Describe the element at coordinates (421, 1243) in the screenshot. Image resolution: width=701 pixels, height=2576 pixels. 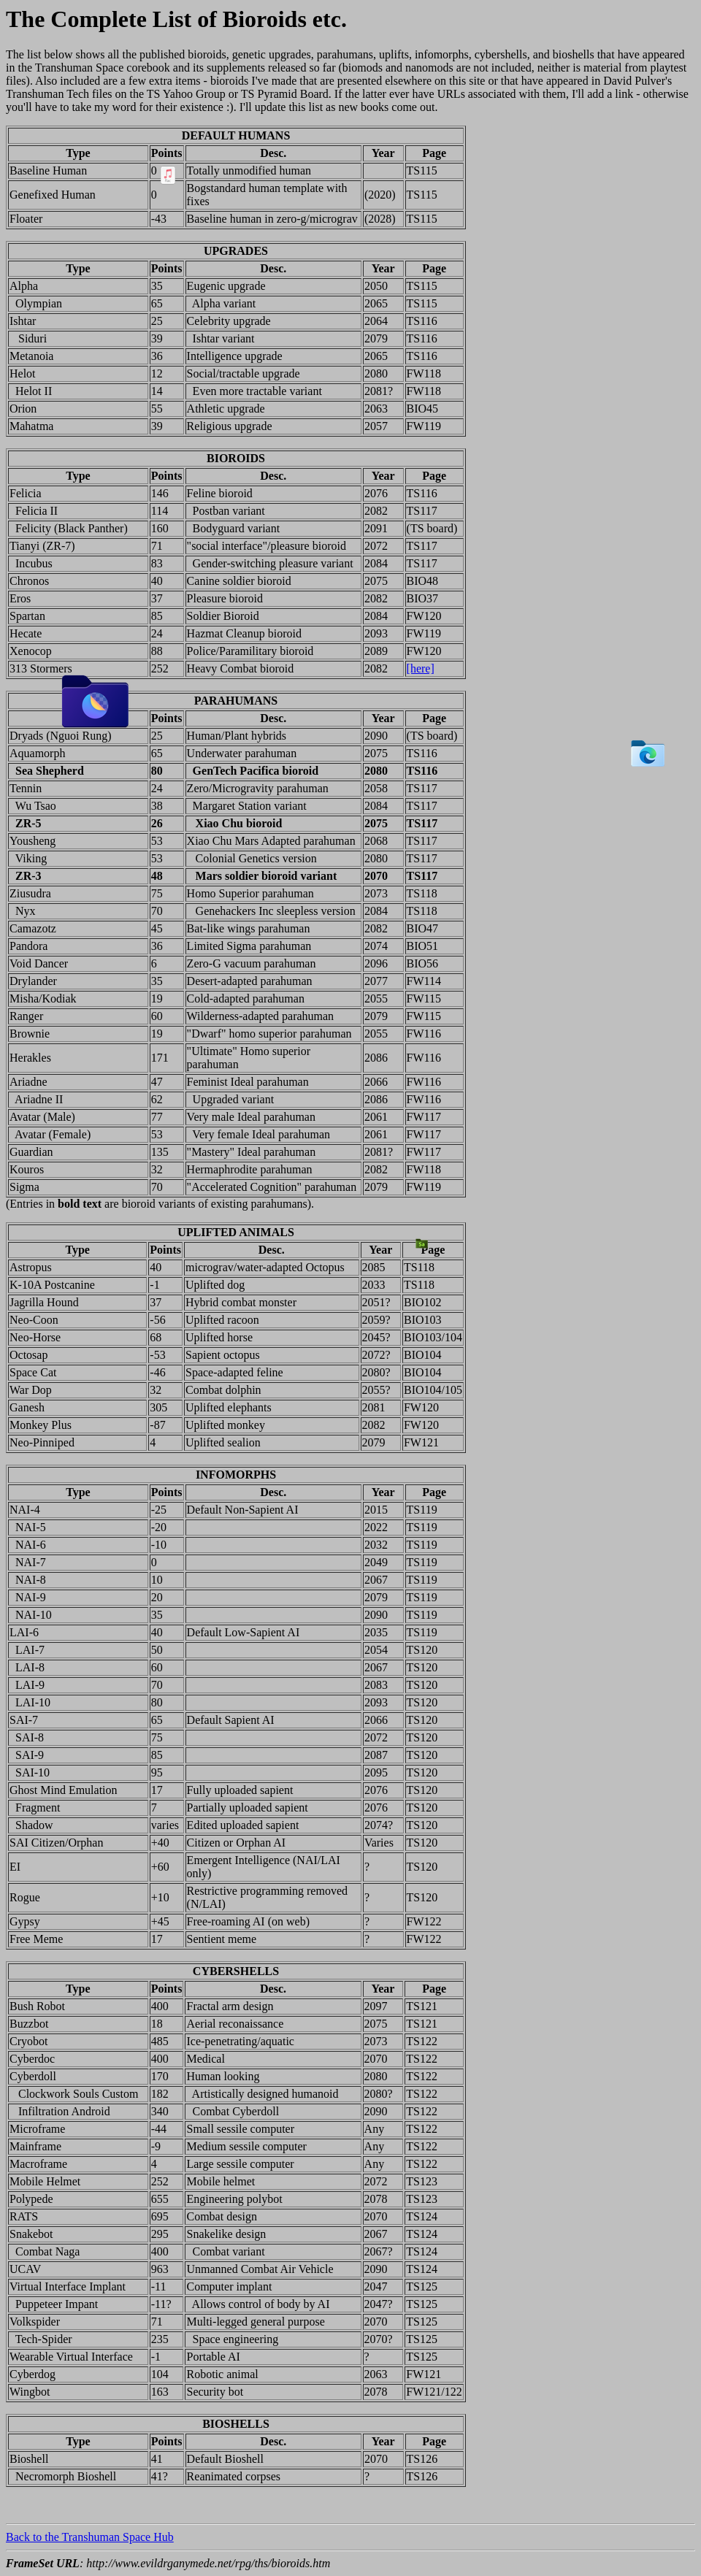
I see `open Adobe Substance Sampler project folder` at that location.